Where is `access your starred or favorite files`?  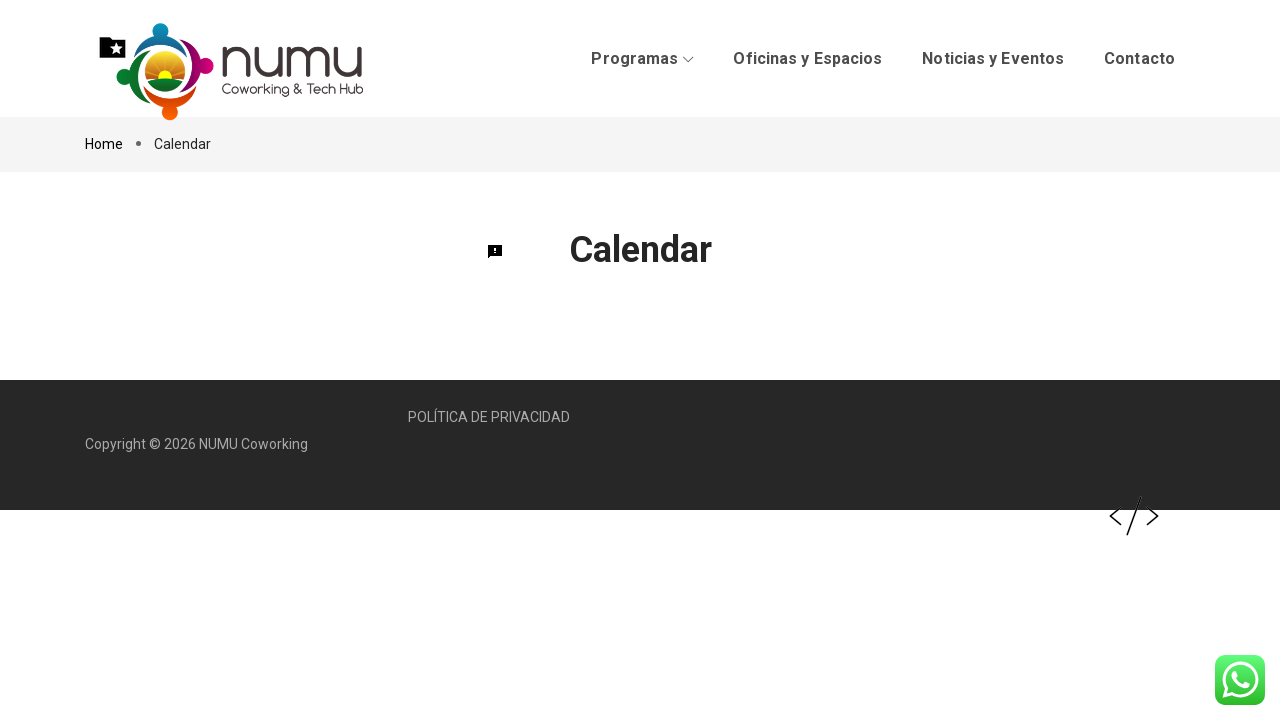
access your starred or favorite files is located at coordinates (112, 47).